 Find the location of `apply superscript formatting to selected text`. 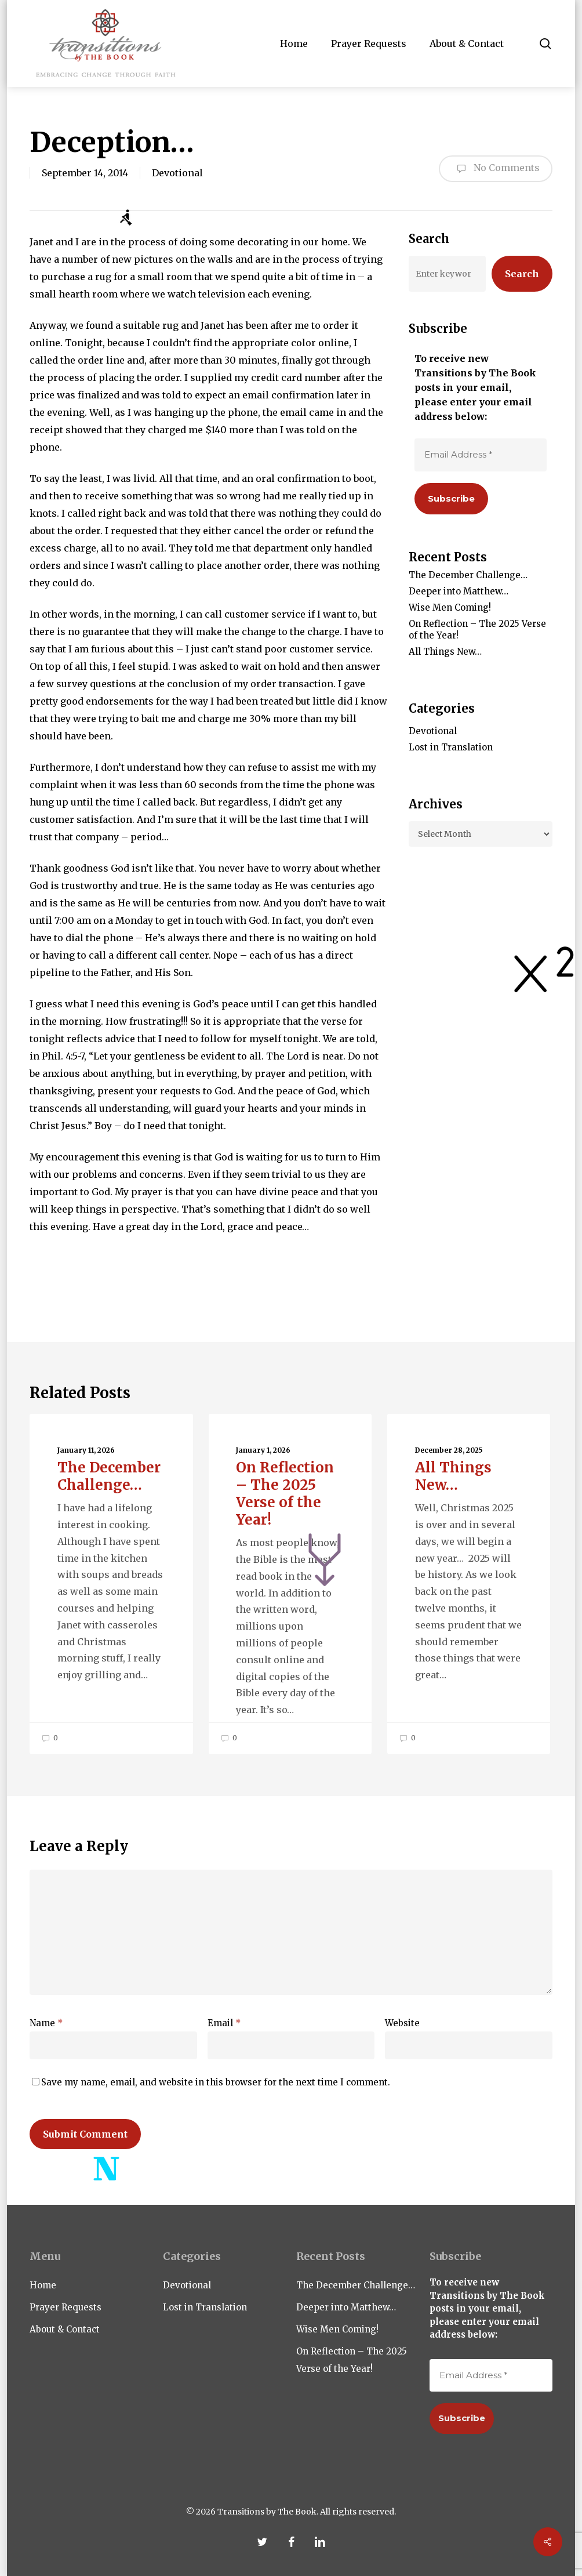

apply superscript formatting to selected text is located at coordinates (540, 970).